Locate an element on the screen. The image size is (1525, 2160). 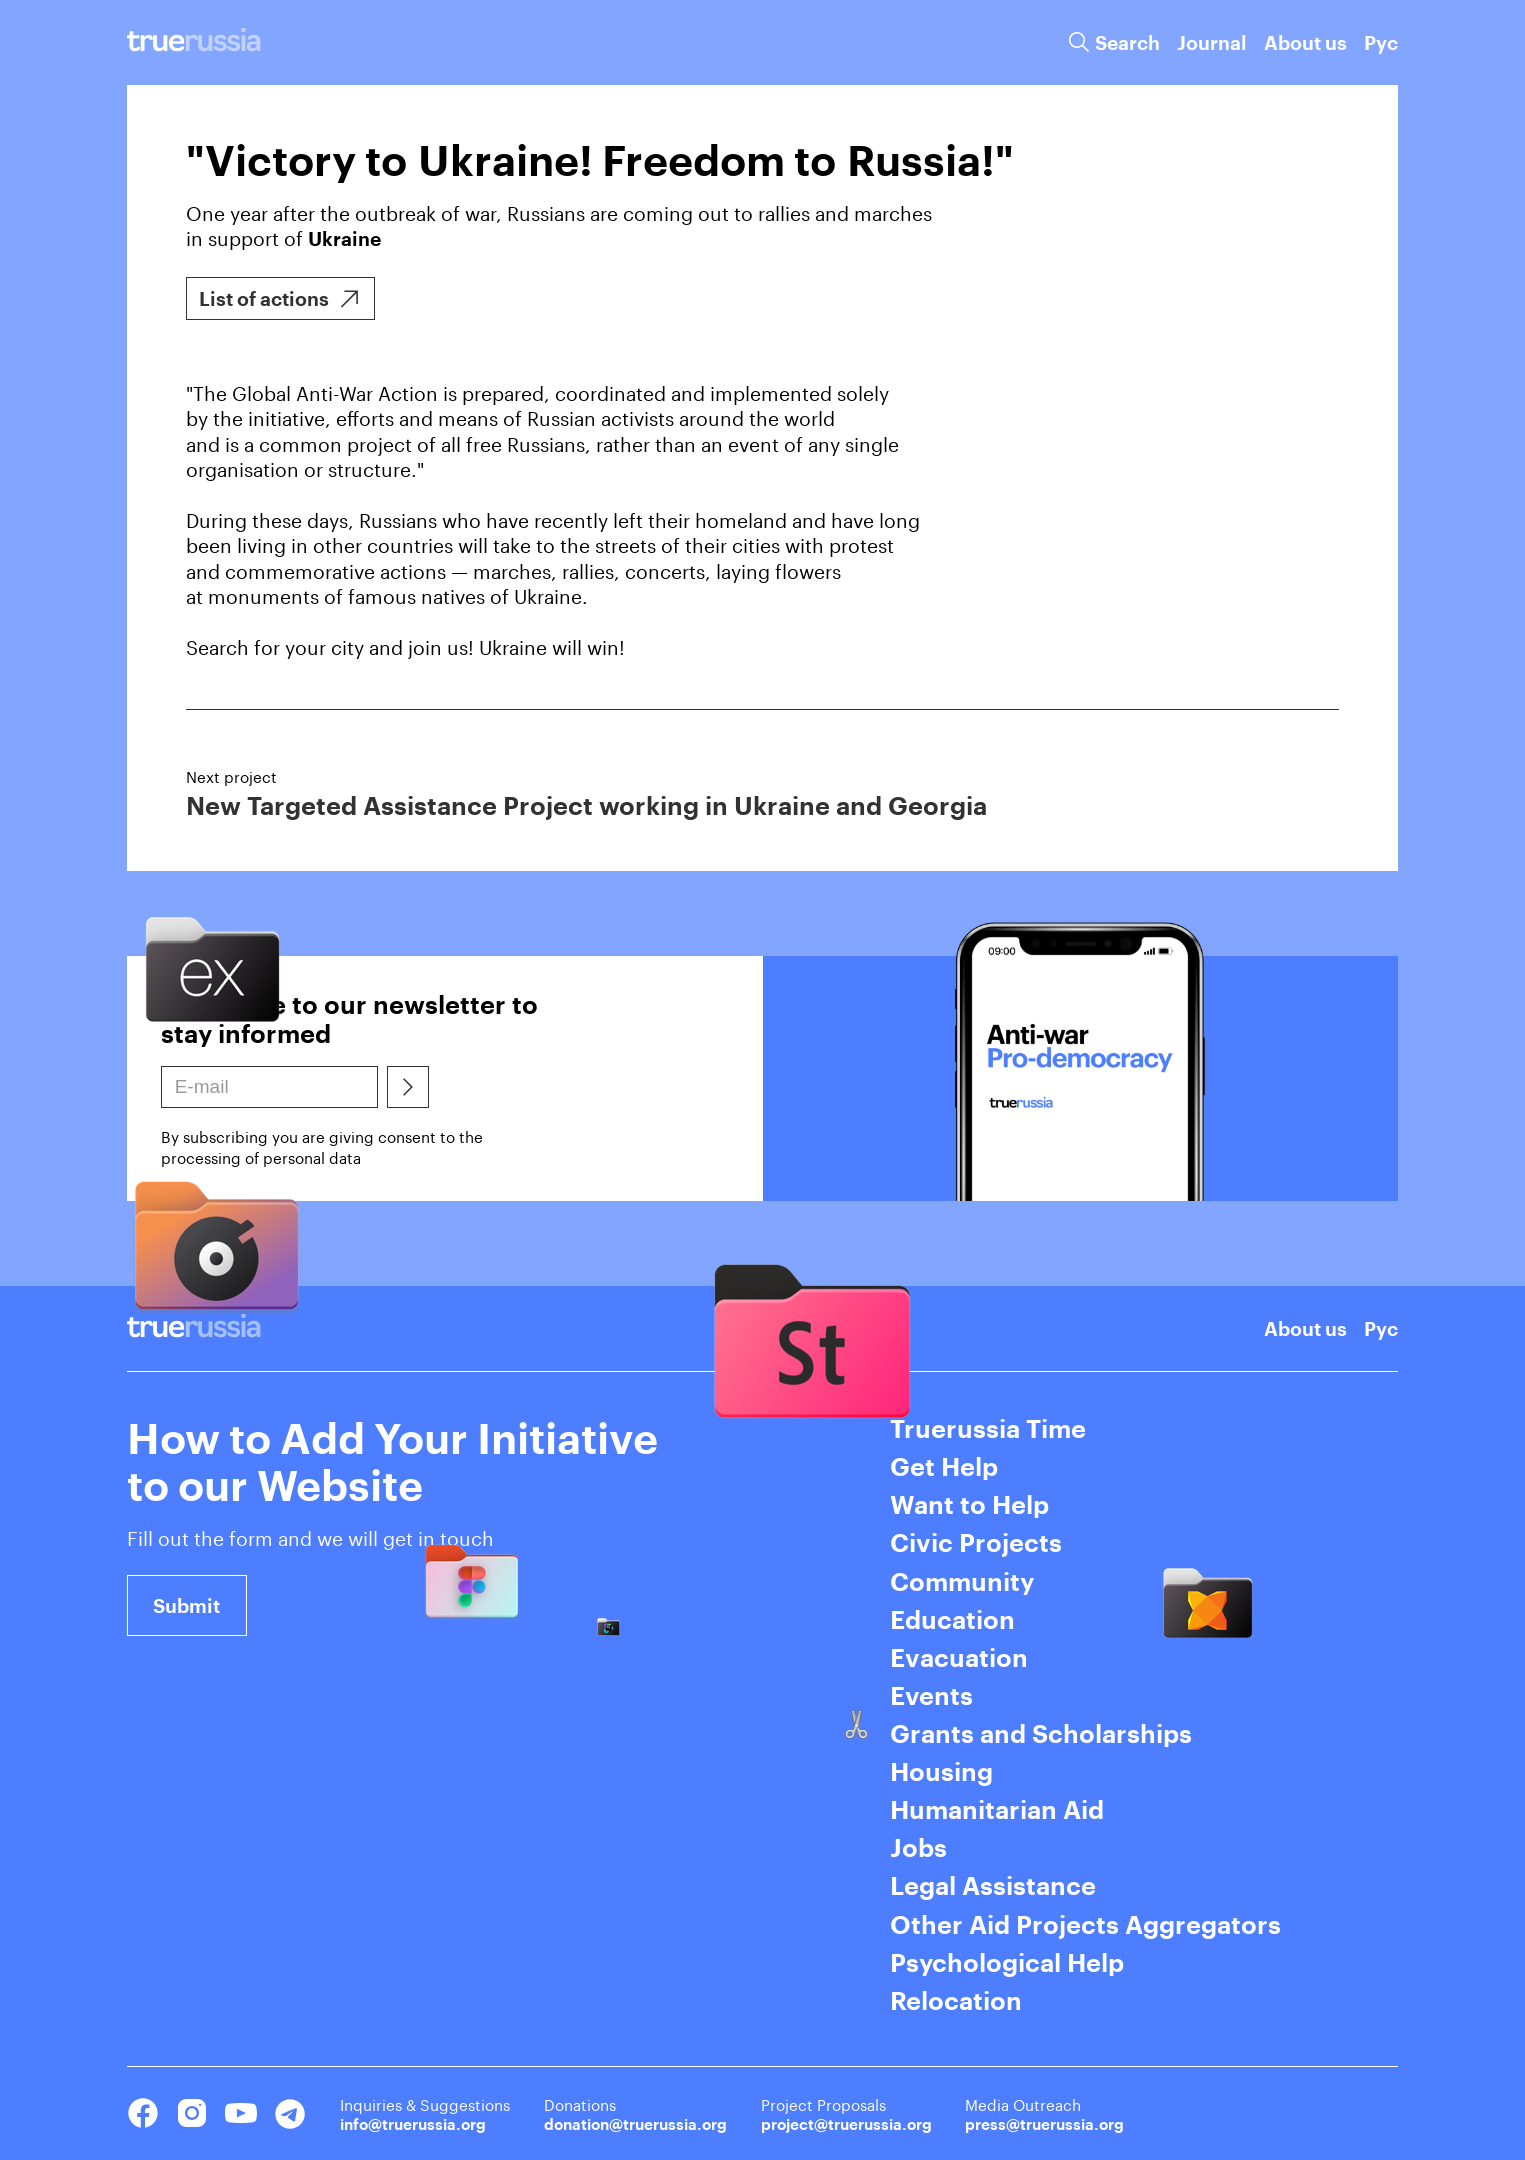
open JetBrains TeamCity project folder is located at coordinates (608, 1627).